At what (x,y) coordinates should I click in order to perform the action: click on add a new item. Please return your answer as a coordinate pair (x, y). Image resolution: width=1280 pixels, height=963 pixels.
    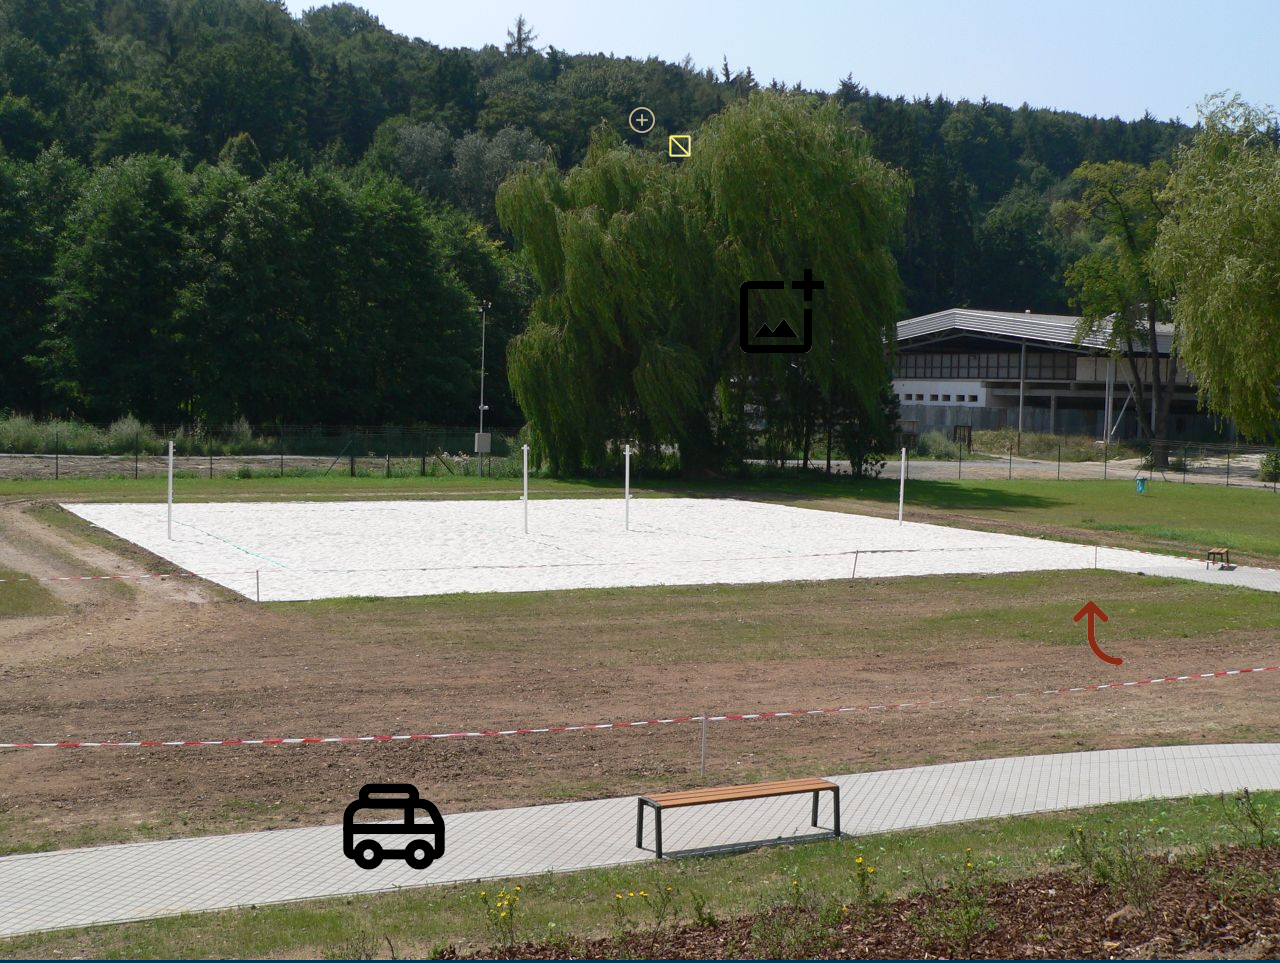
    Looking at the image, I should click on (642, 120).